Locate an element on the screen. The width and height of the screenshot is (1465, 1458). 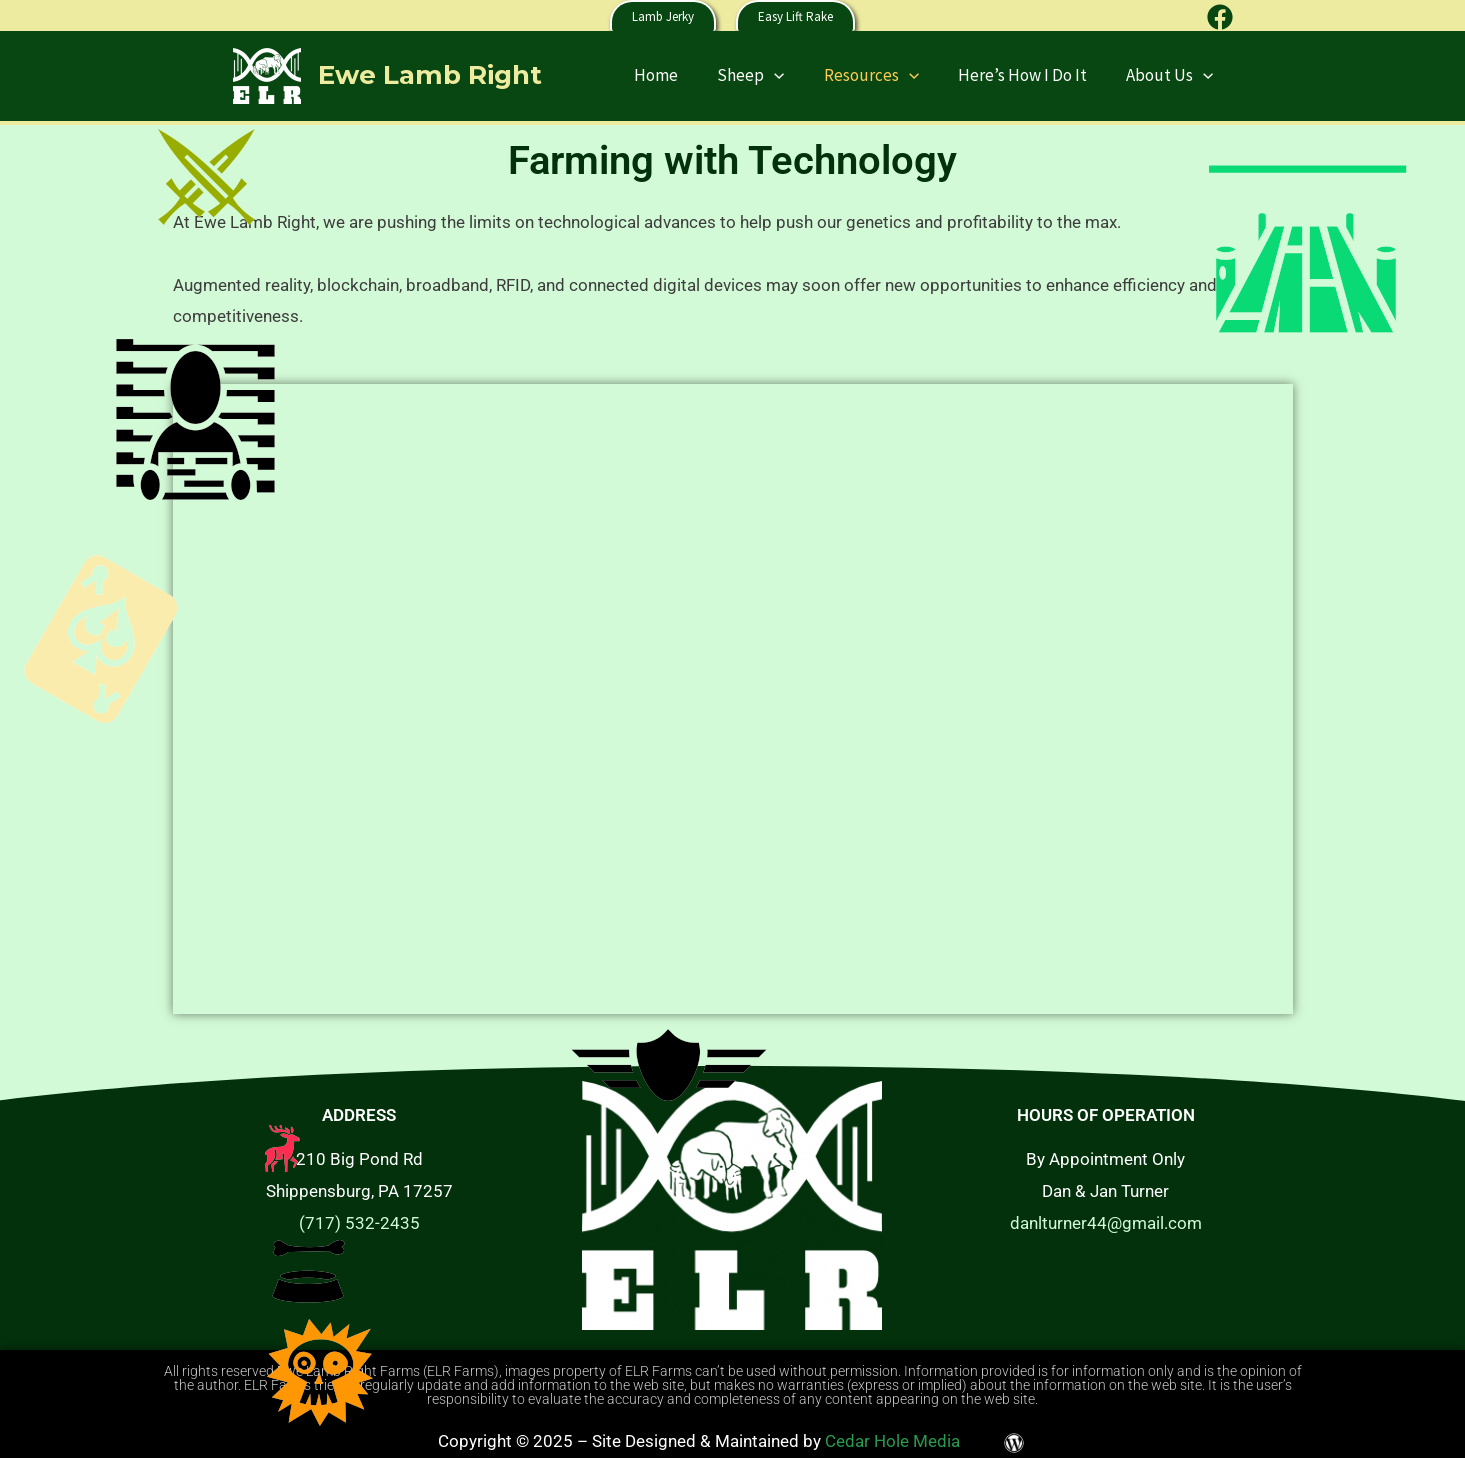
indicates a surprise enemy encounter or ambush is located at coordinates (320, 1372).